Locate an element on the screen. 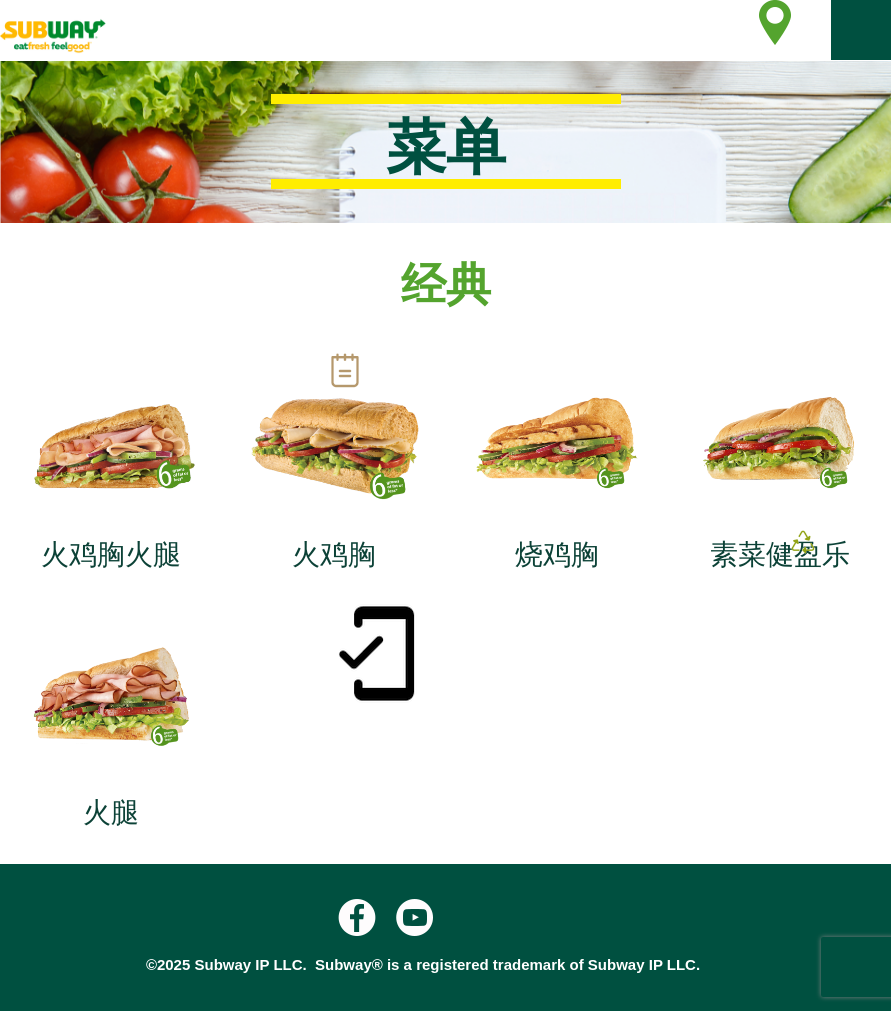 Image resolution: width=891 pixels, height=1011 pixels. open notepad or notes app is located at coordinates (345, 371).